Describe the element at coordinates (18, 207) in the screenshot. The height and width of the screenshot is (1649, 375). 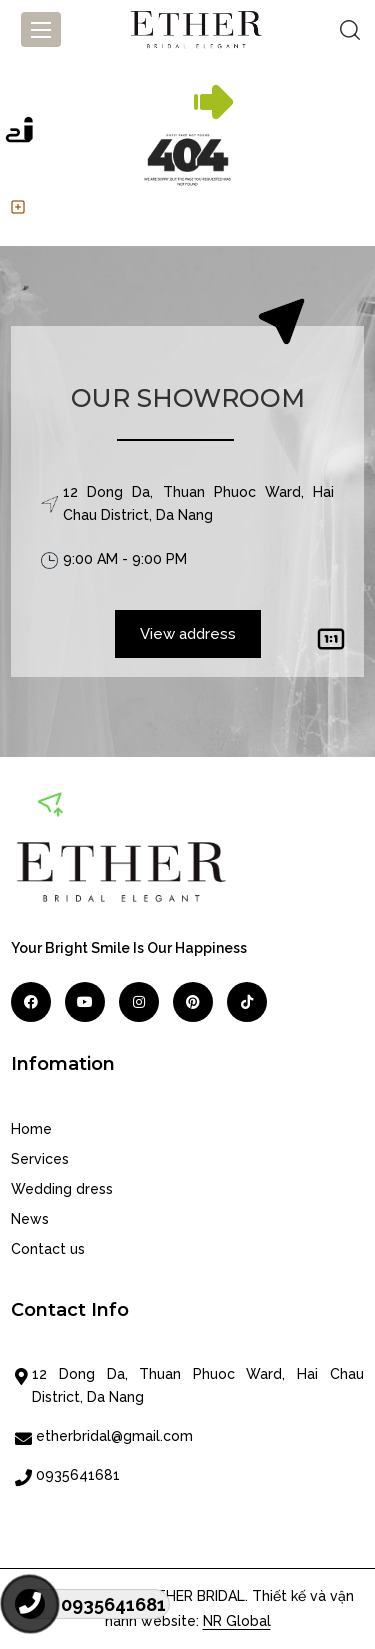
I see `add a new item or entry` at that location.